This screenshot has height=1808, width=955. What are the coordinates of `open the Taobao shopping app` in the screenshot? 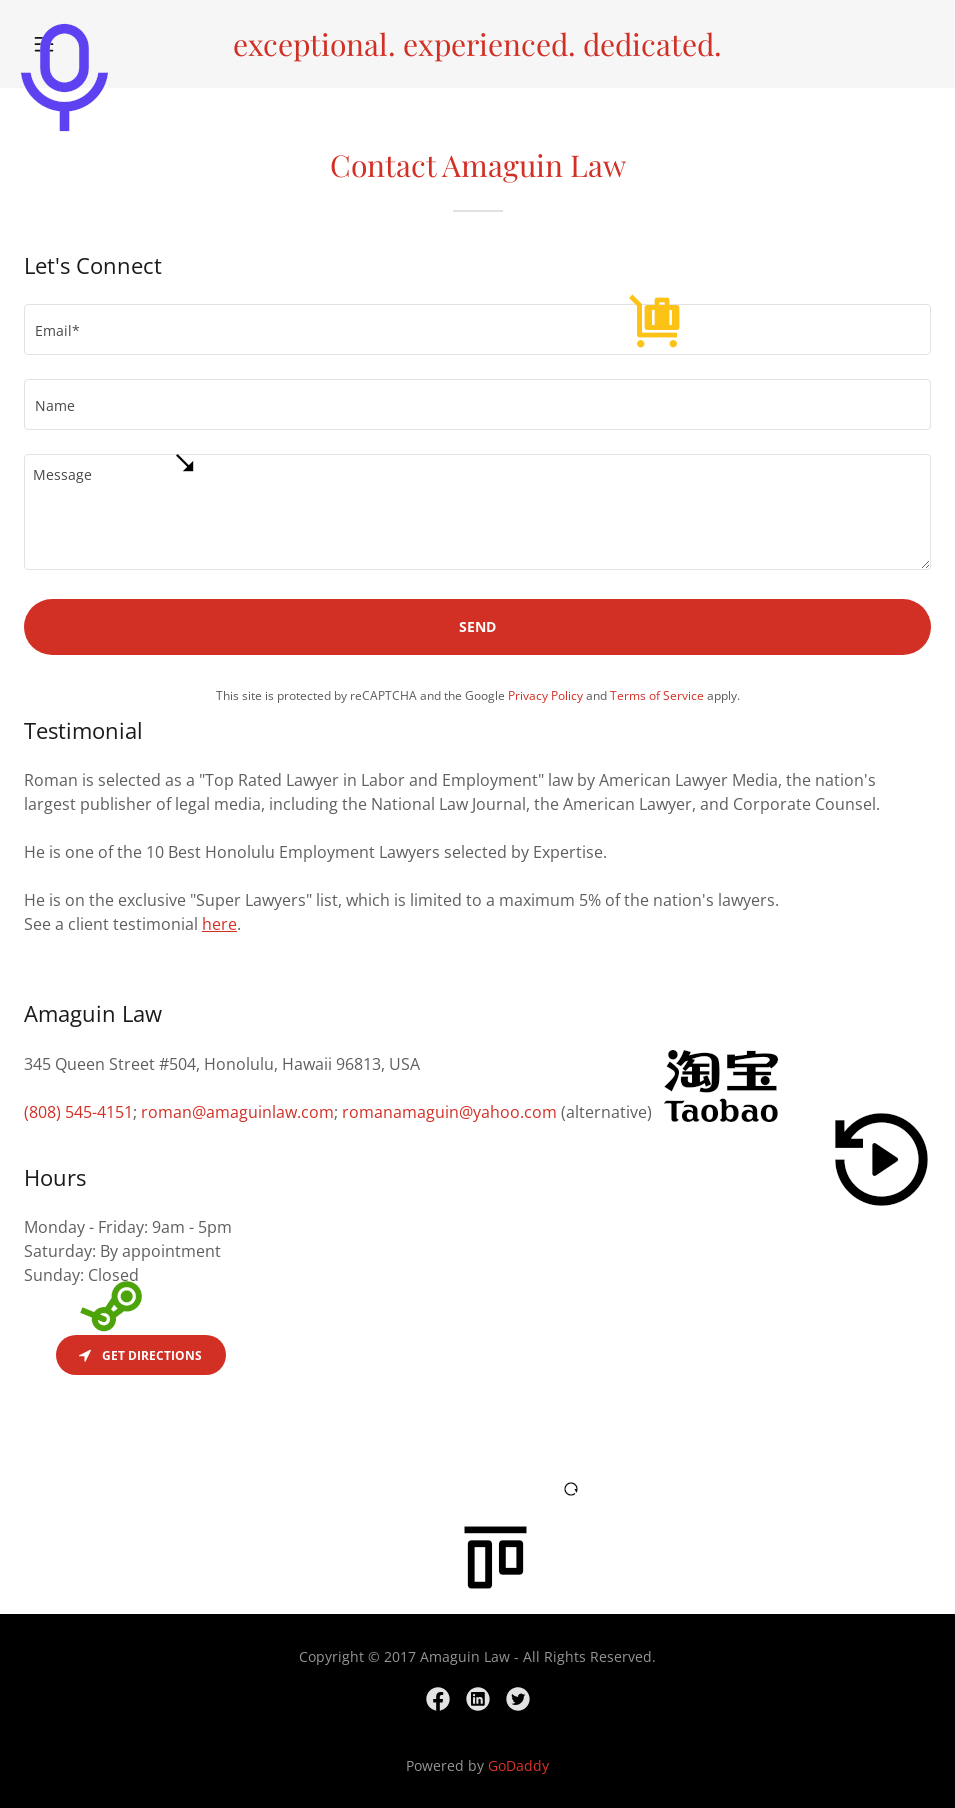 It's located at (721, 1086).